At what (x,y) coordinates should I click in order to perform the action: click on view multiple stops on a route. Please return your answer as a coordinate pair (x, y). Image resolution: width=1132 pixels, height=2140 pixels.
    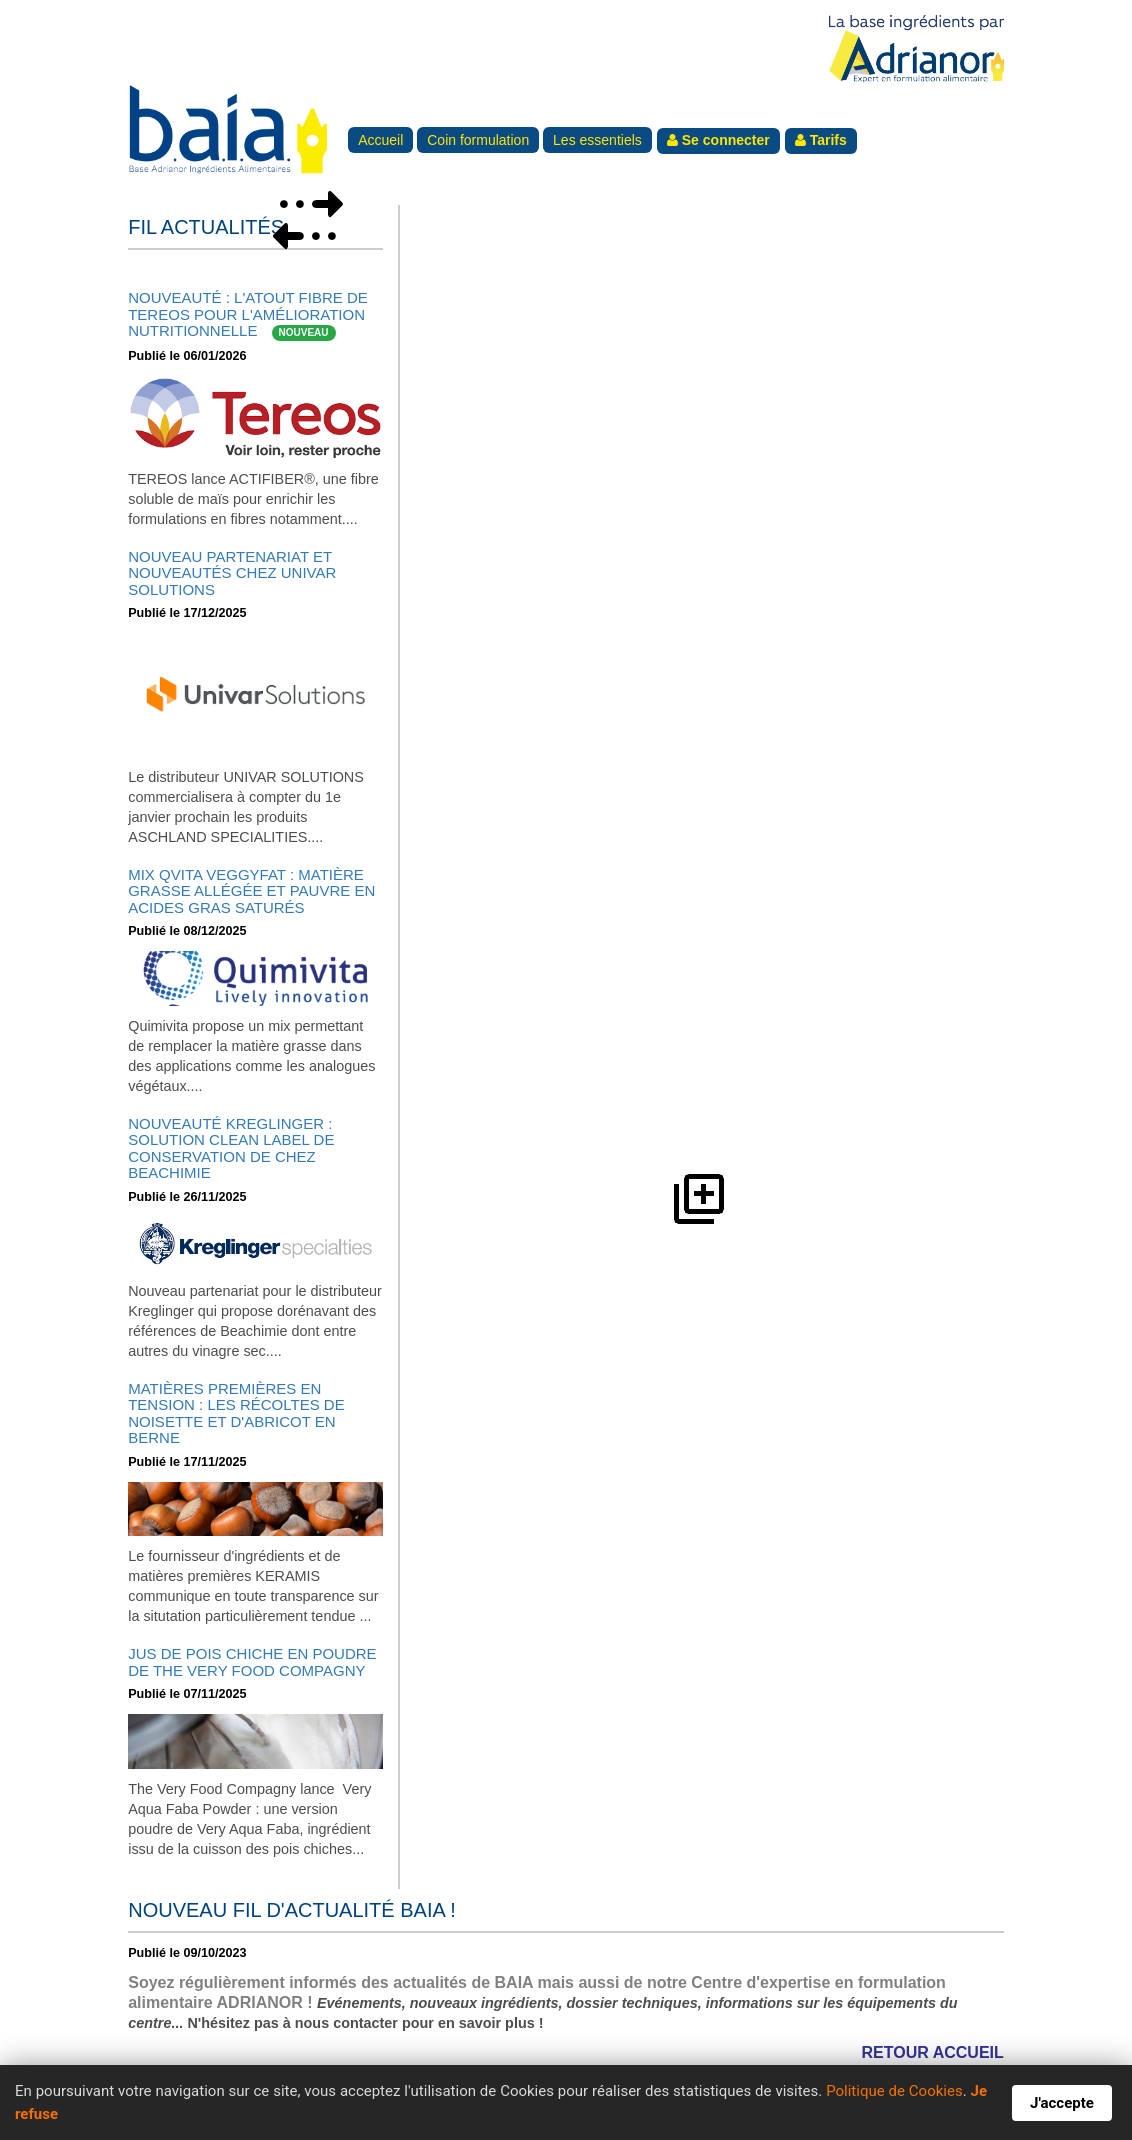
    Looking at the image, I should click on (308, 220).